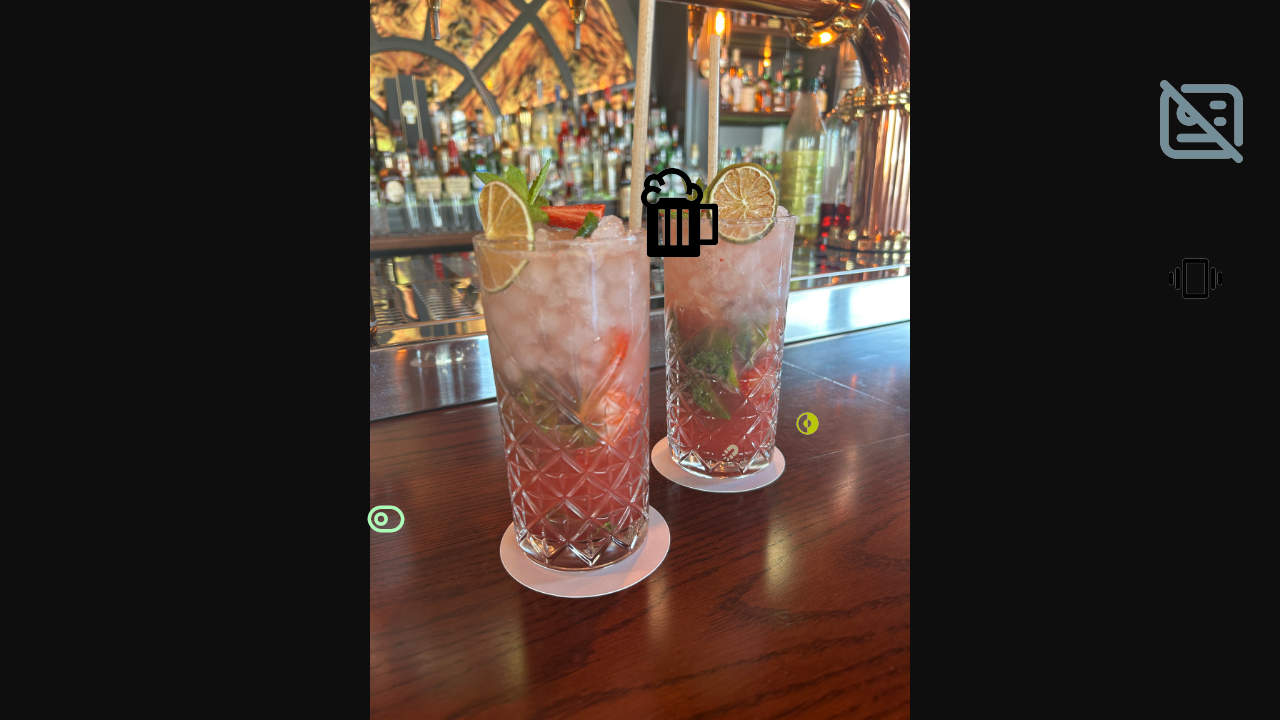 This screenshot has width=1280, height=720. Describe the element at coordinates (1201, 121) in the screenshot. I see `disable identity verification` at that location.